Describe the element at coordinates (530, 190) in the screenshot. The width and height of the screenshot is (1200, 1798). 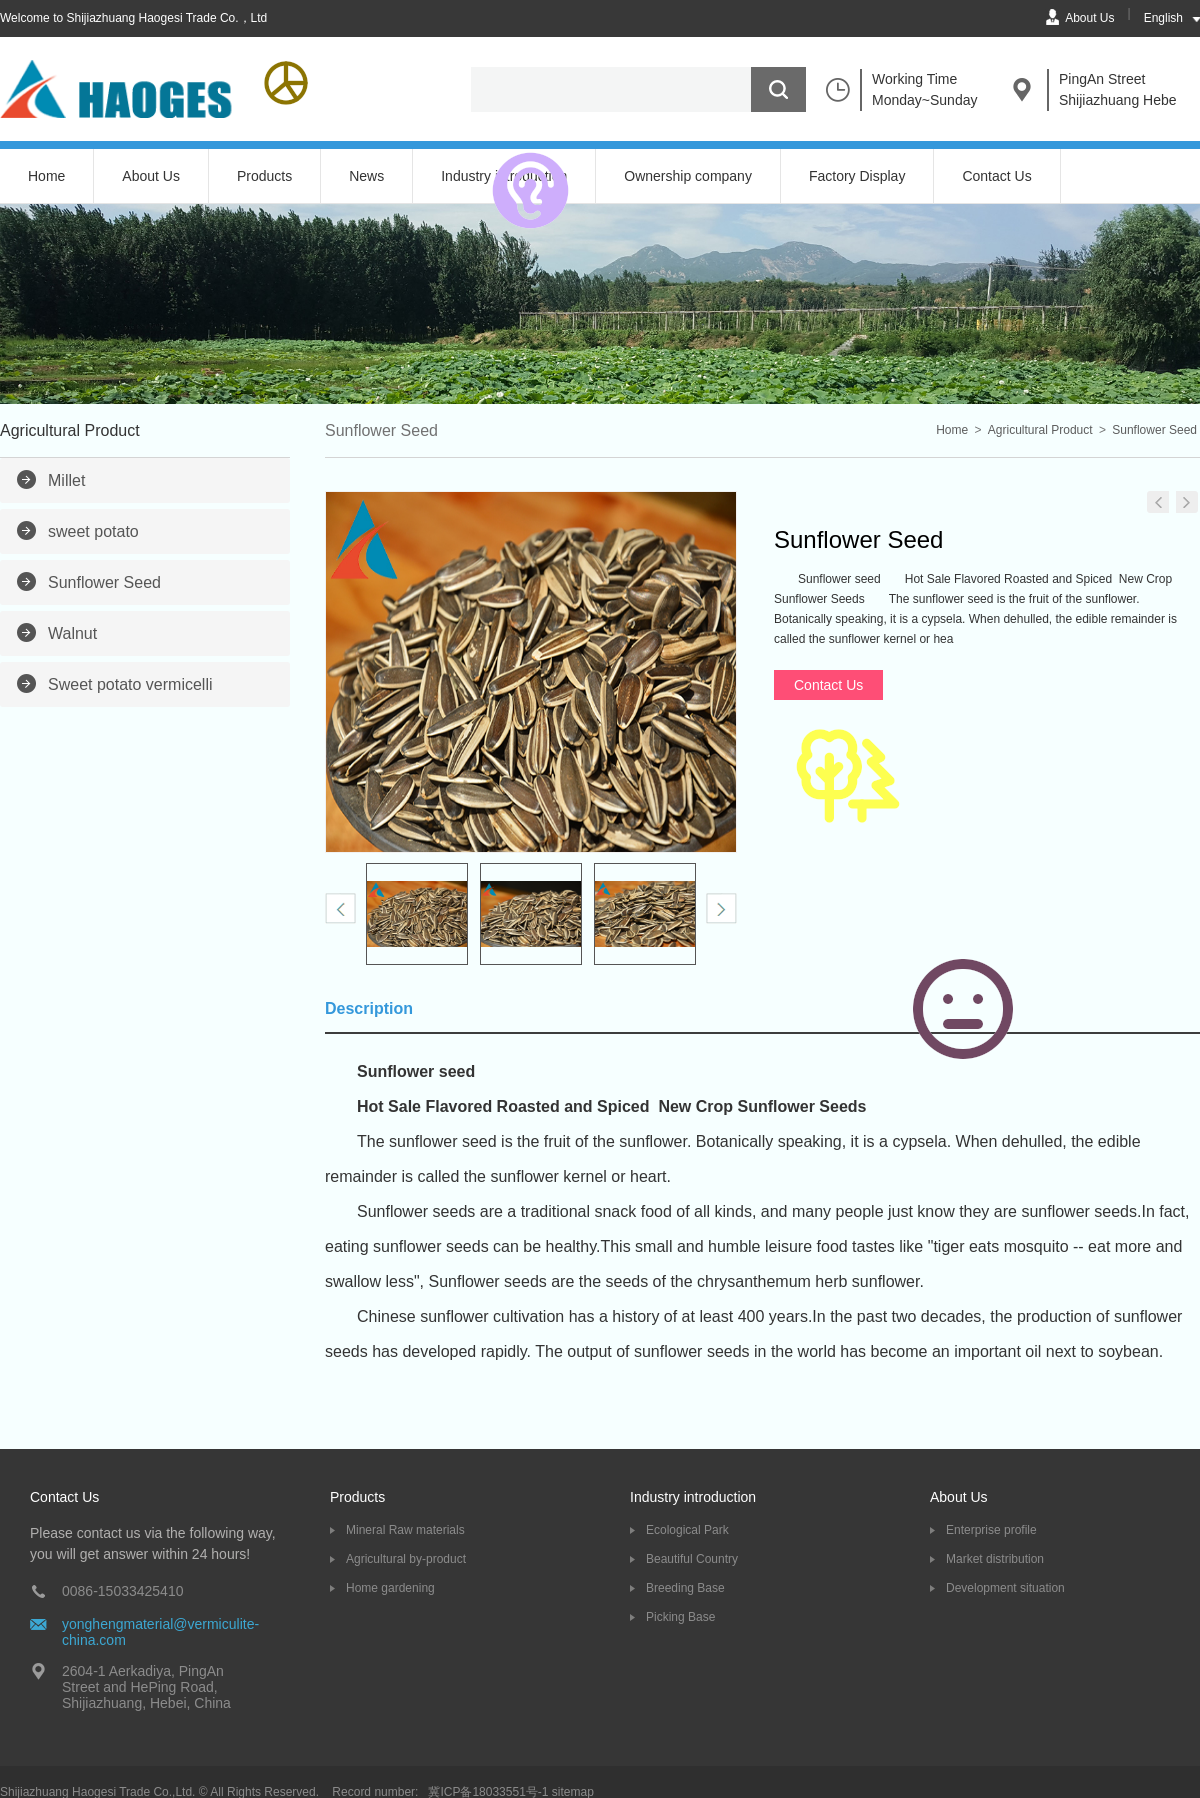
I see `access accessibility or hearing settings` at that location.